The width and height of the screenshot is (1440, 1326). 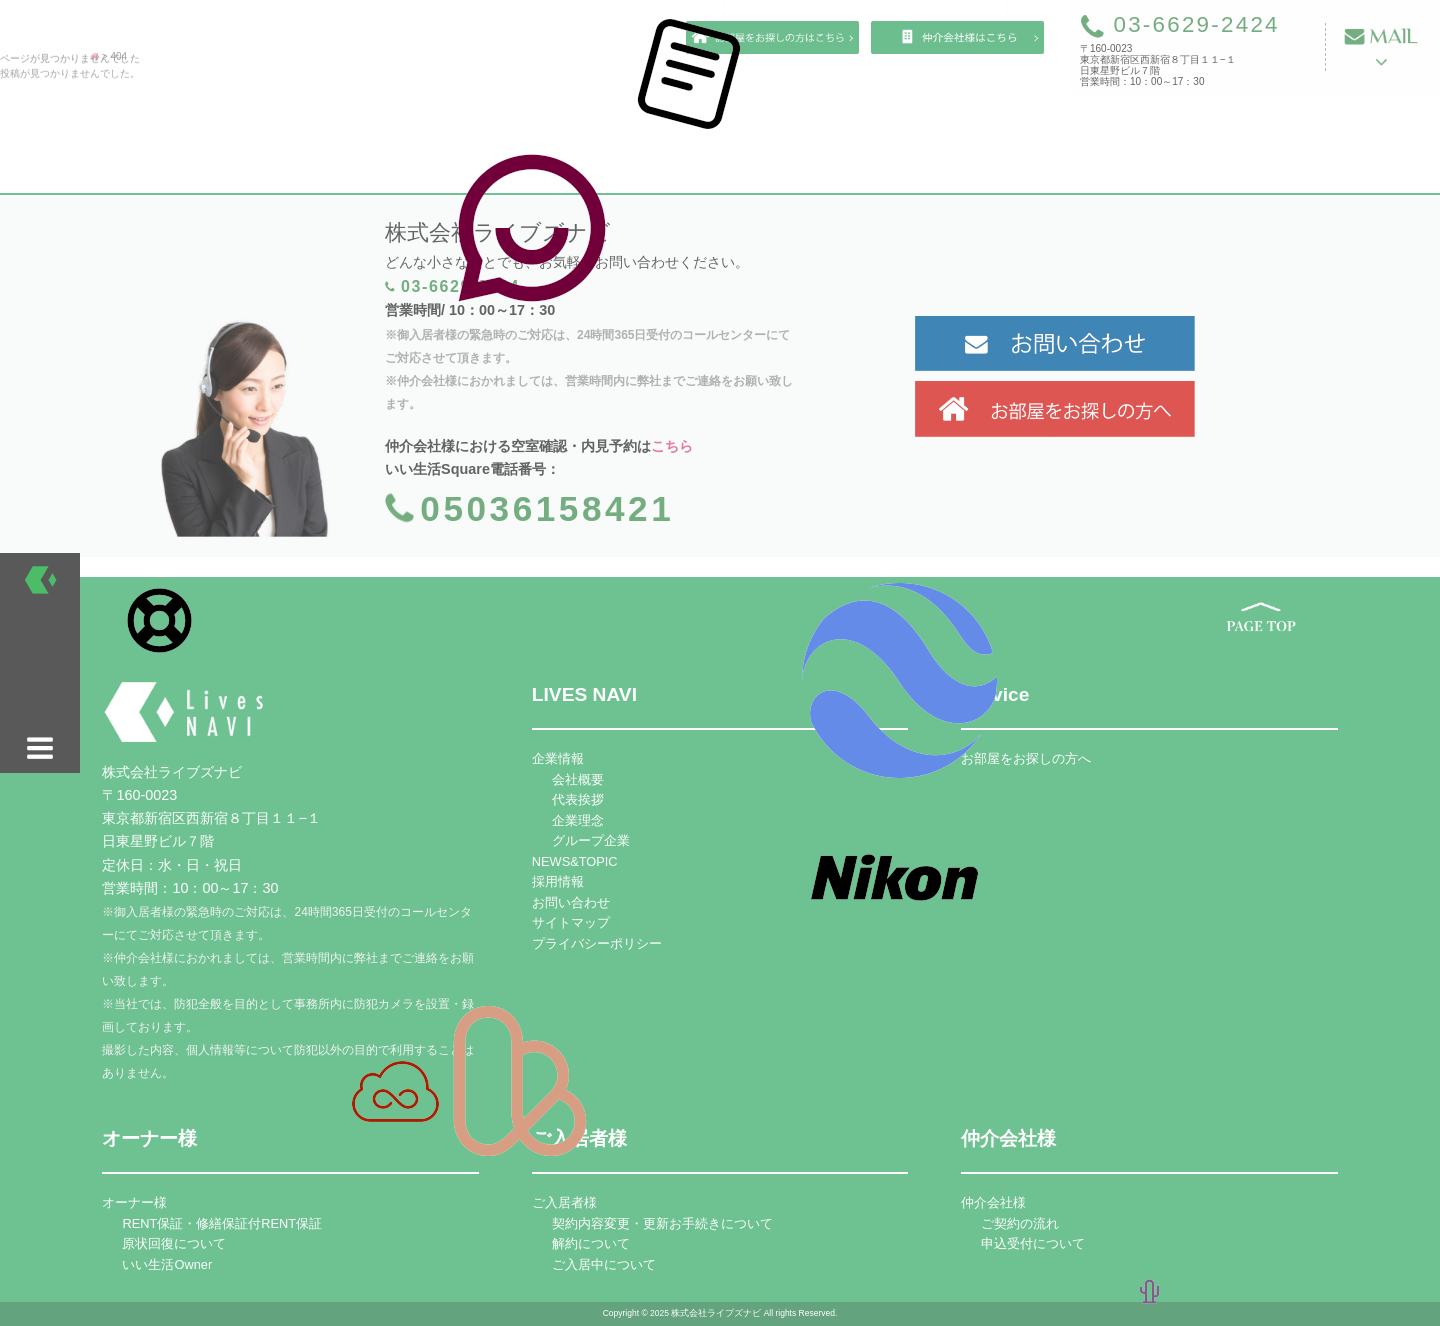 I want to click on open JSFiddle code playground, so click(x=395, y=1091).